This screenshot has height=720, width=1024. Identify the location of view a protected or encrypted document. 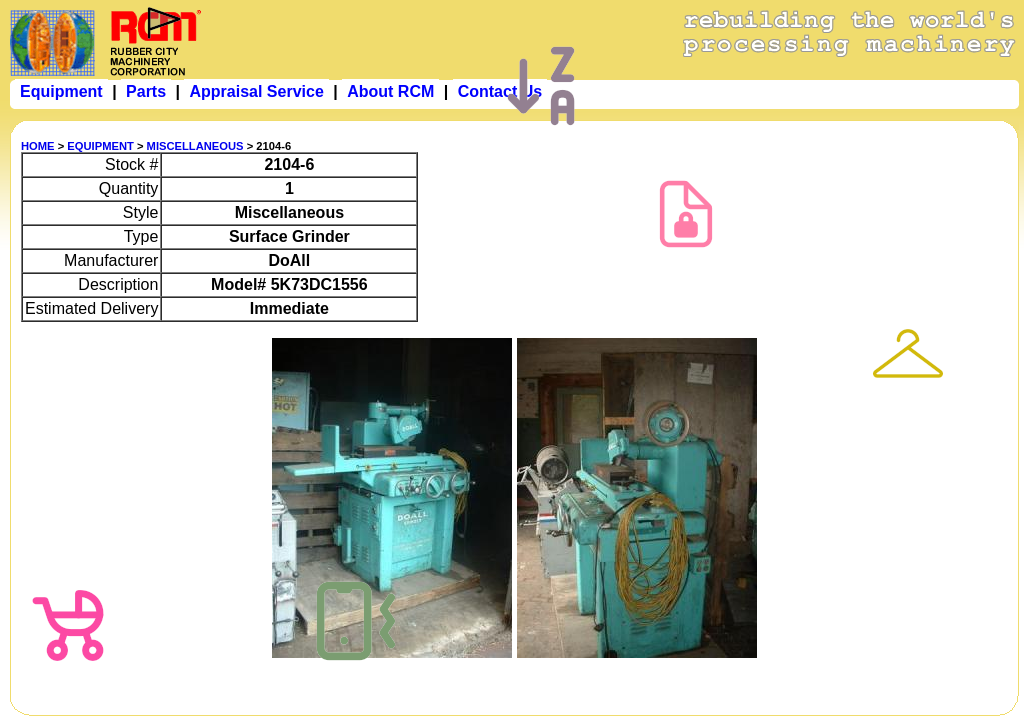
(686, 214).